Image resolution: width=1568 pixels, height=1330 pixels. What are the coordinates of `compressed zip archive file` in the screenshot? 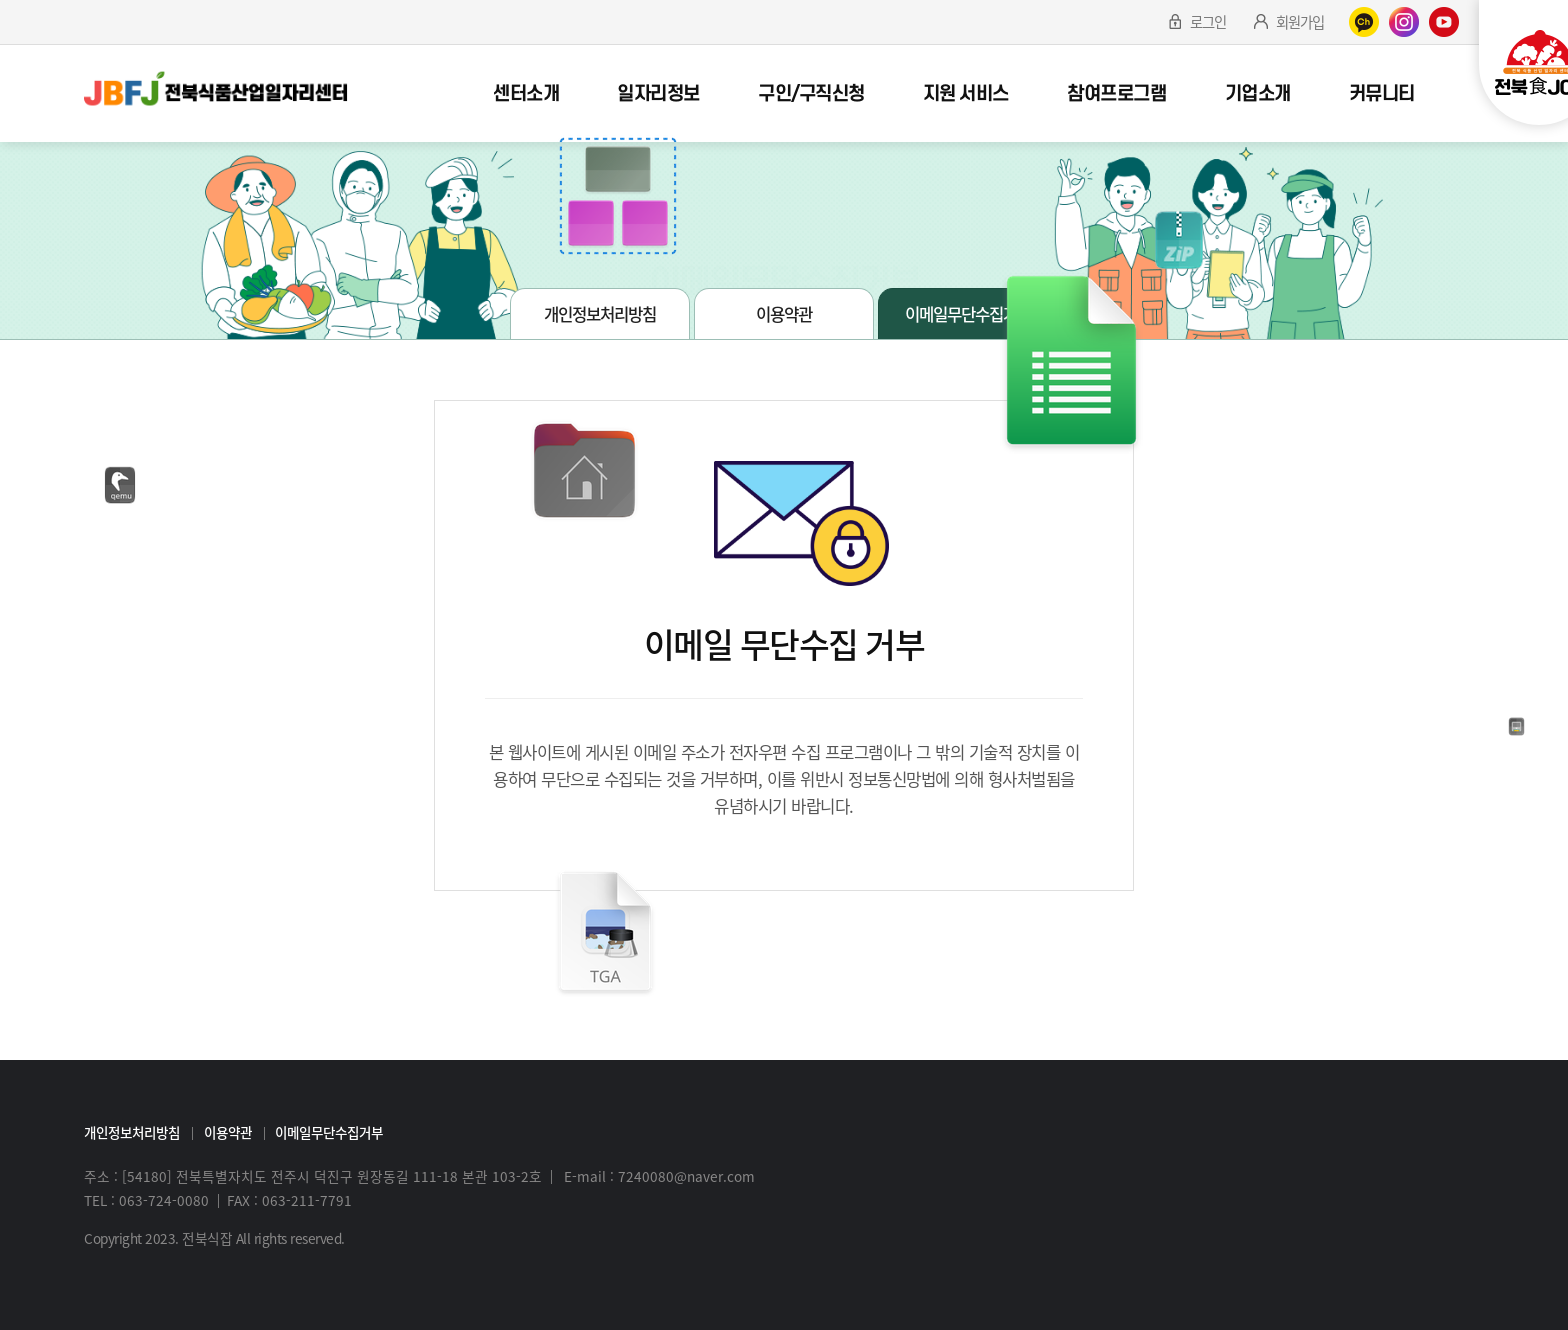 It's located at (1179, 240).